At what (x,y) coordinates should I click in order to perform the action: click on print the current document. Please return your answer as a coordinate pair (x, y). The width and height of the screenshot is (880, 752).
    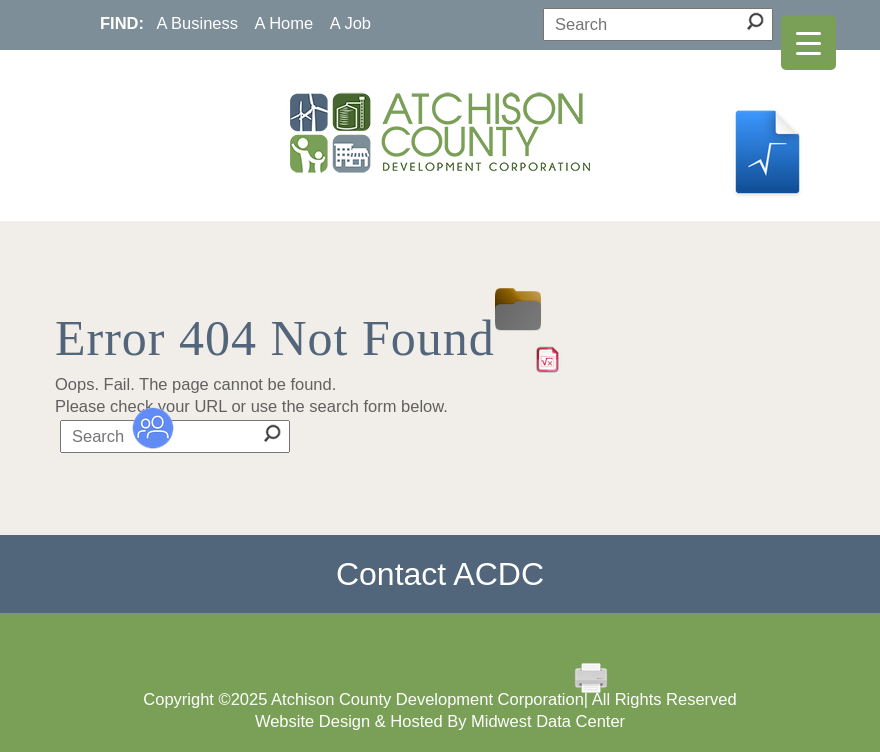
    Looking at the image, I should click on (591, 678).